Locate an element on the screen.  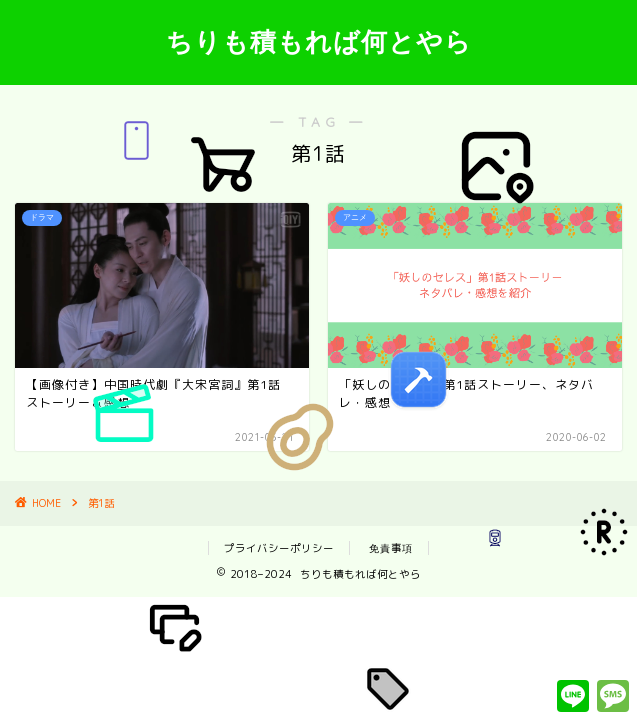
open developer tools or IDE is located at coordinates (418, 379).